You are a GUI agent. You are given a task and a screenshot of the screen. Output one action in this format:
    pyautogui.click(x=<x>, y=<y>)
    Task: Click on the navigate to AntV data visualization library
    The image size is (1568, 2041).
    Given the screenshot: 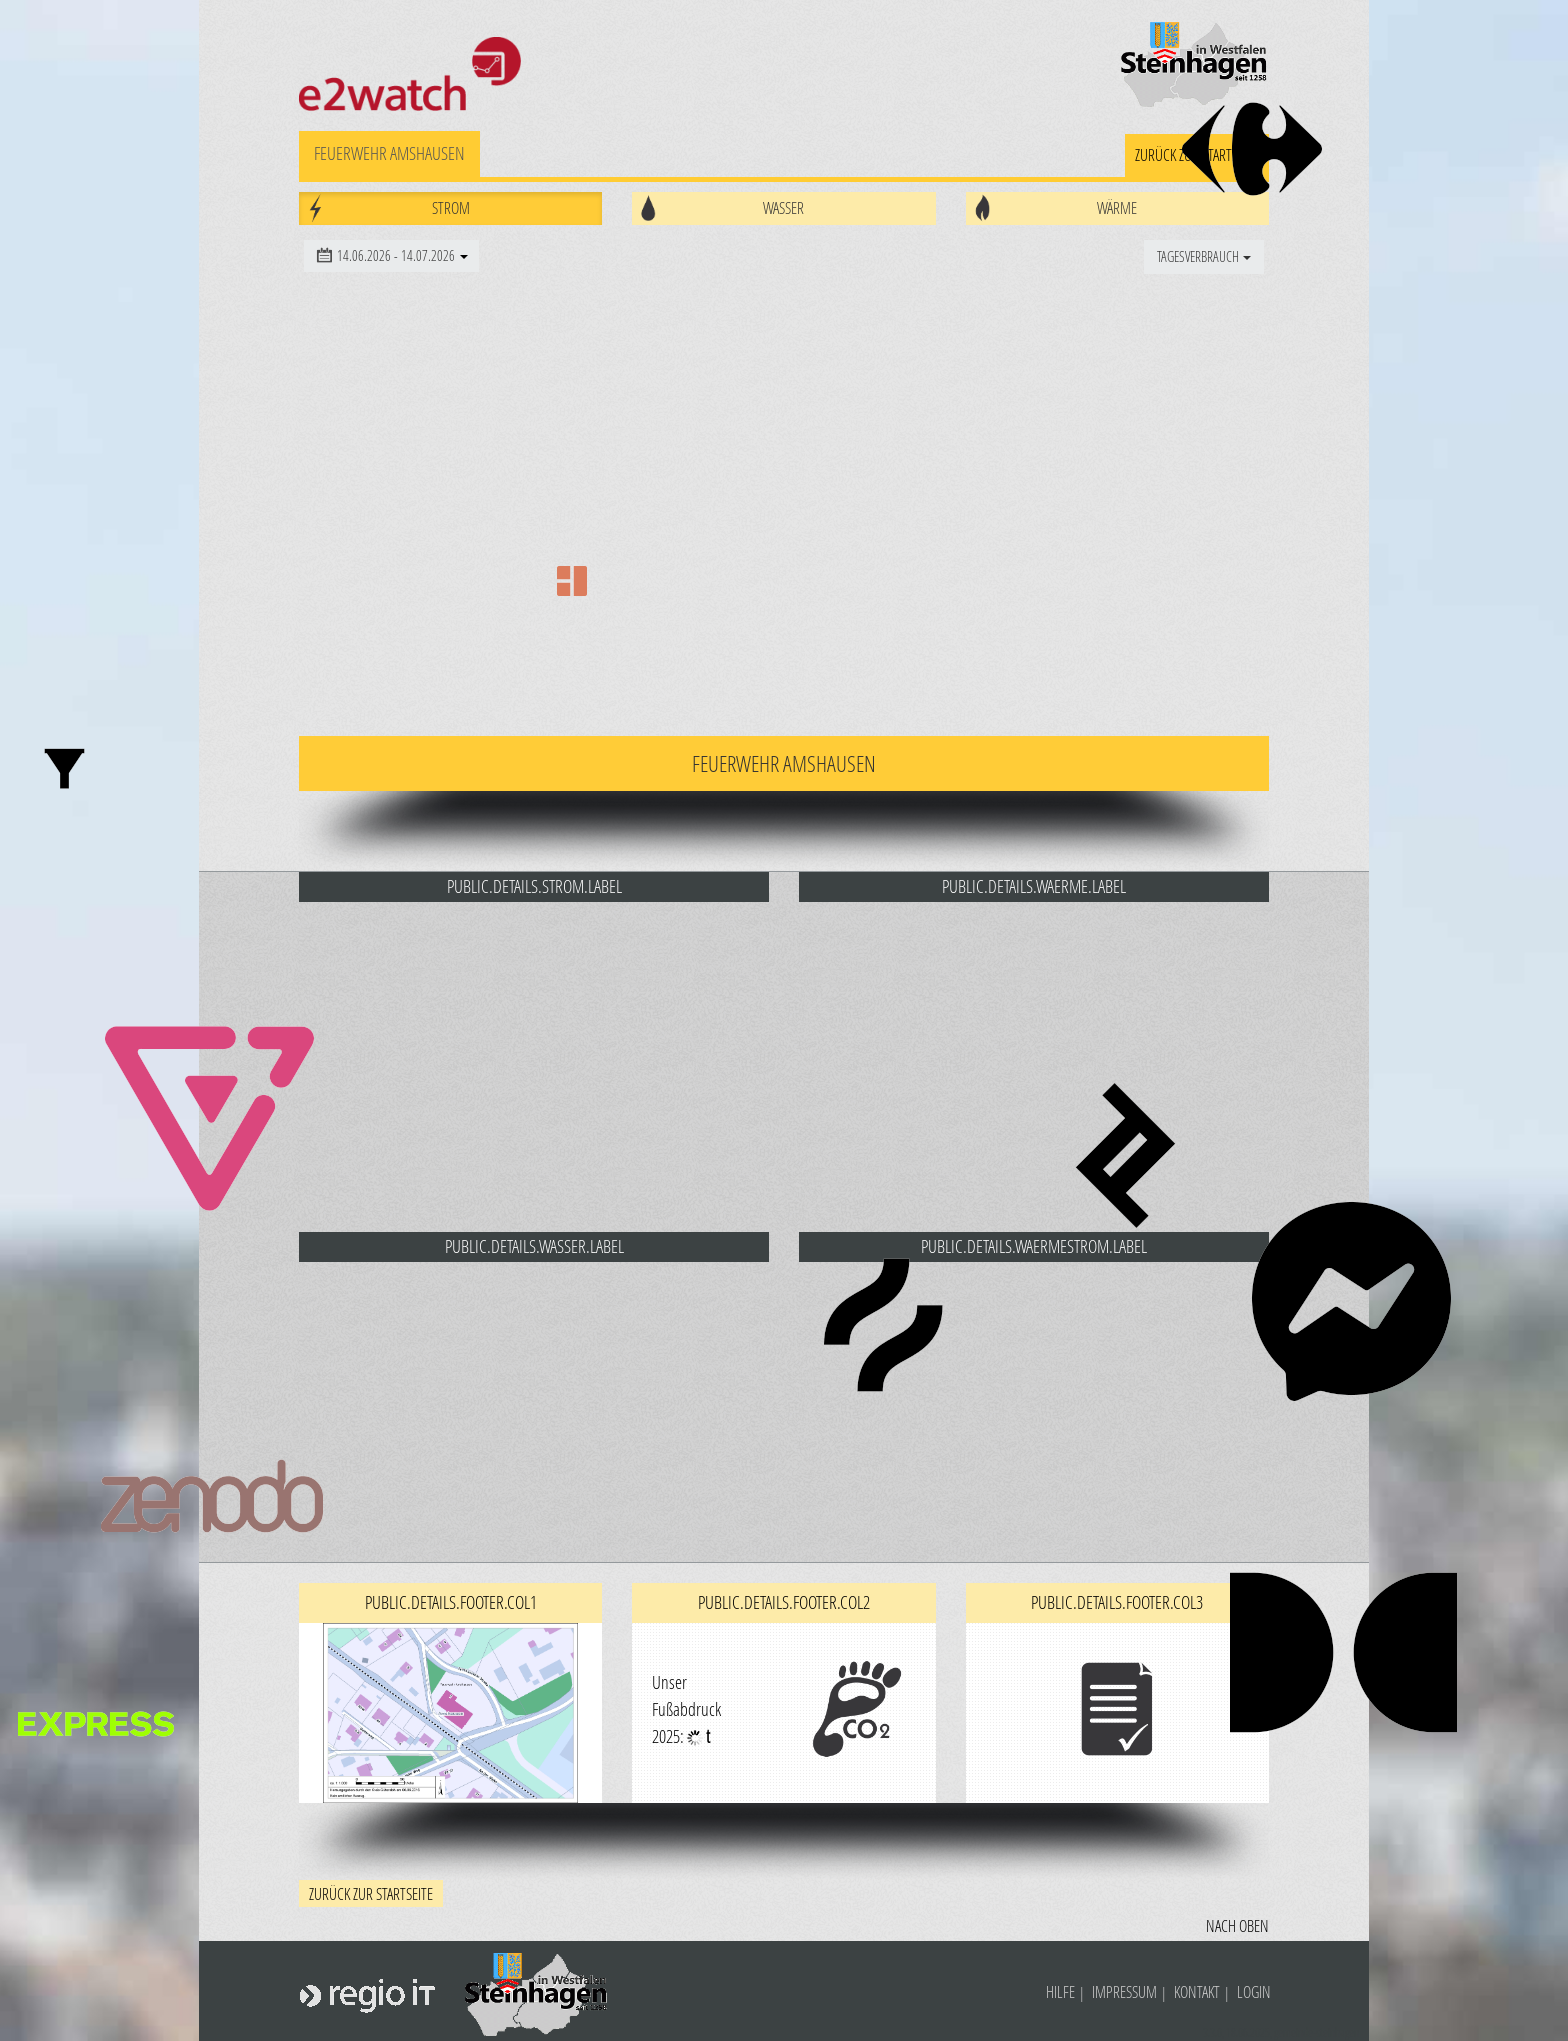 What is the action you would take?
    pyautogui.click(x=209, y=1118)
    